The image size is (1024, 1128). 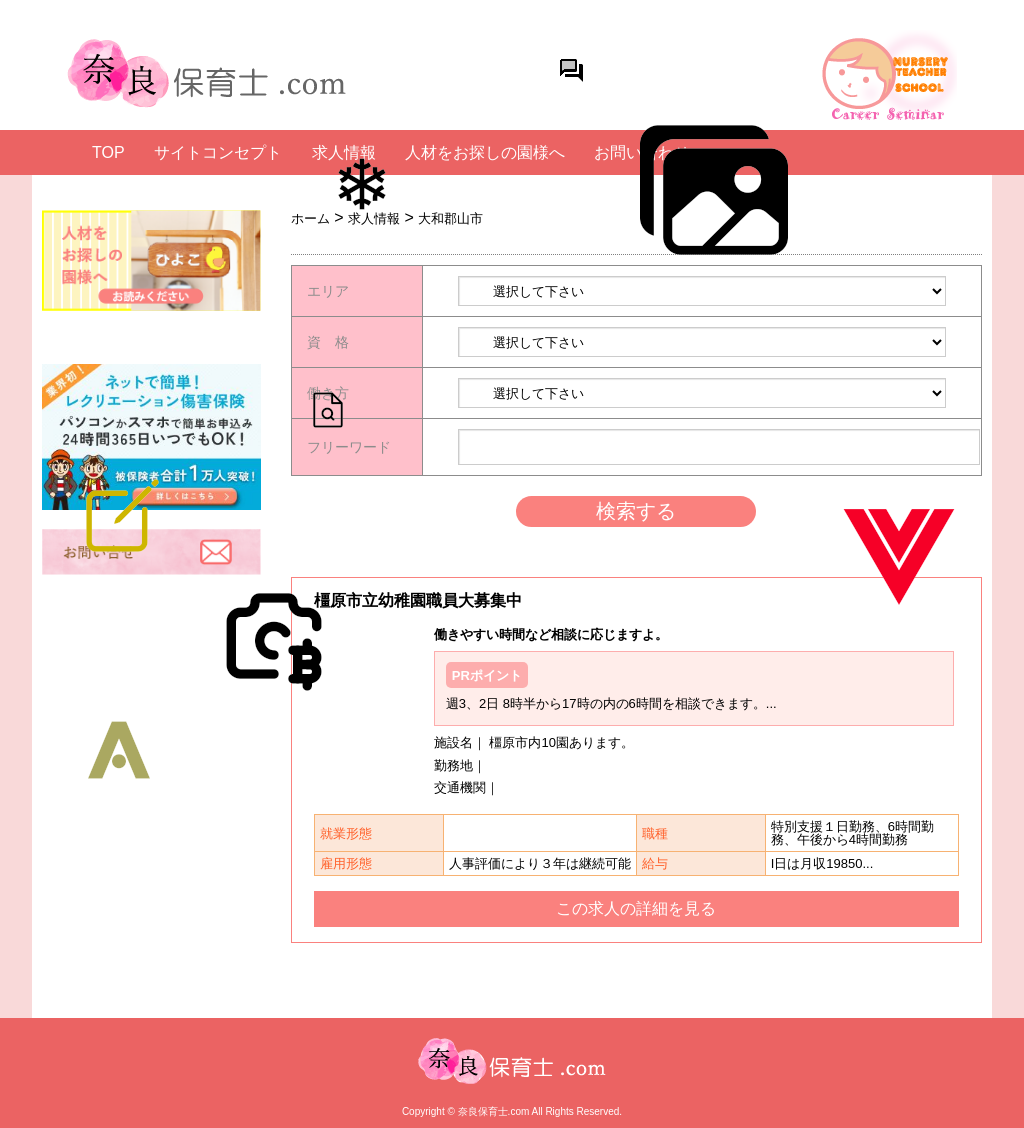 What do you see at coordinates (362, 184) in the screenshot?
I see `indicates cold or winter weather conditions` at bounding box center [362, 184].